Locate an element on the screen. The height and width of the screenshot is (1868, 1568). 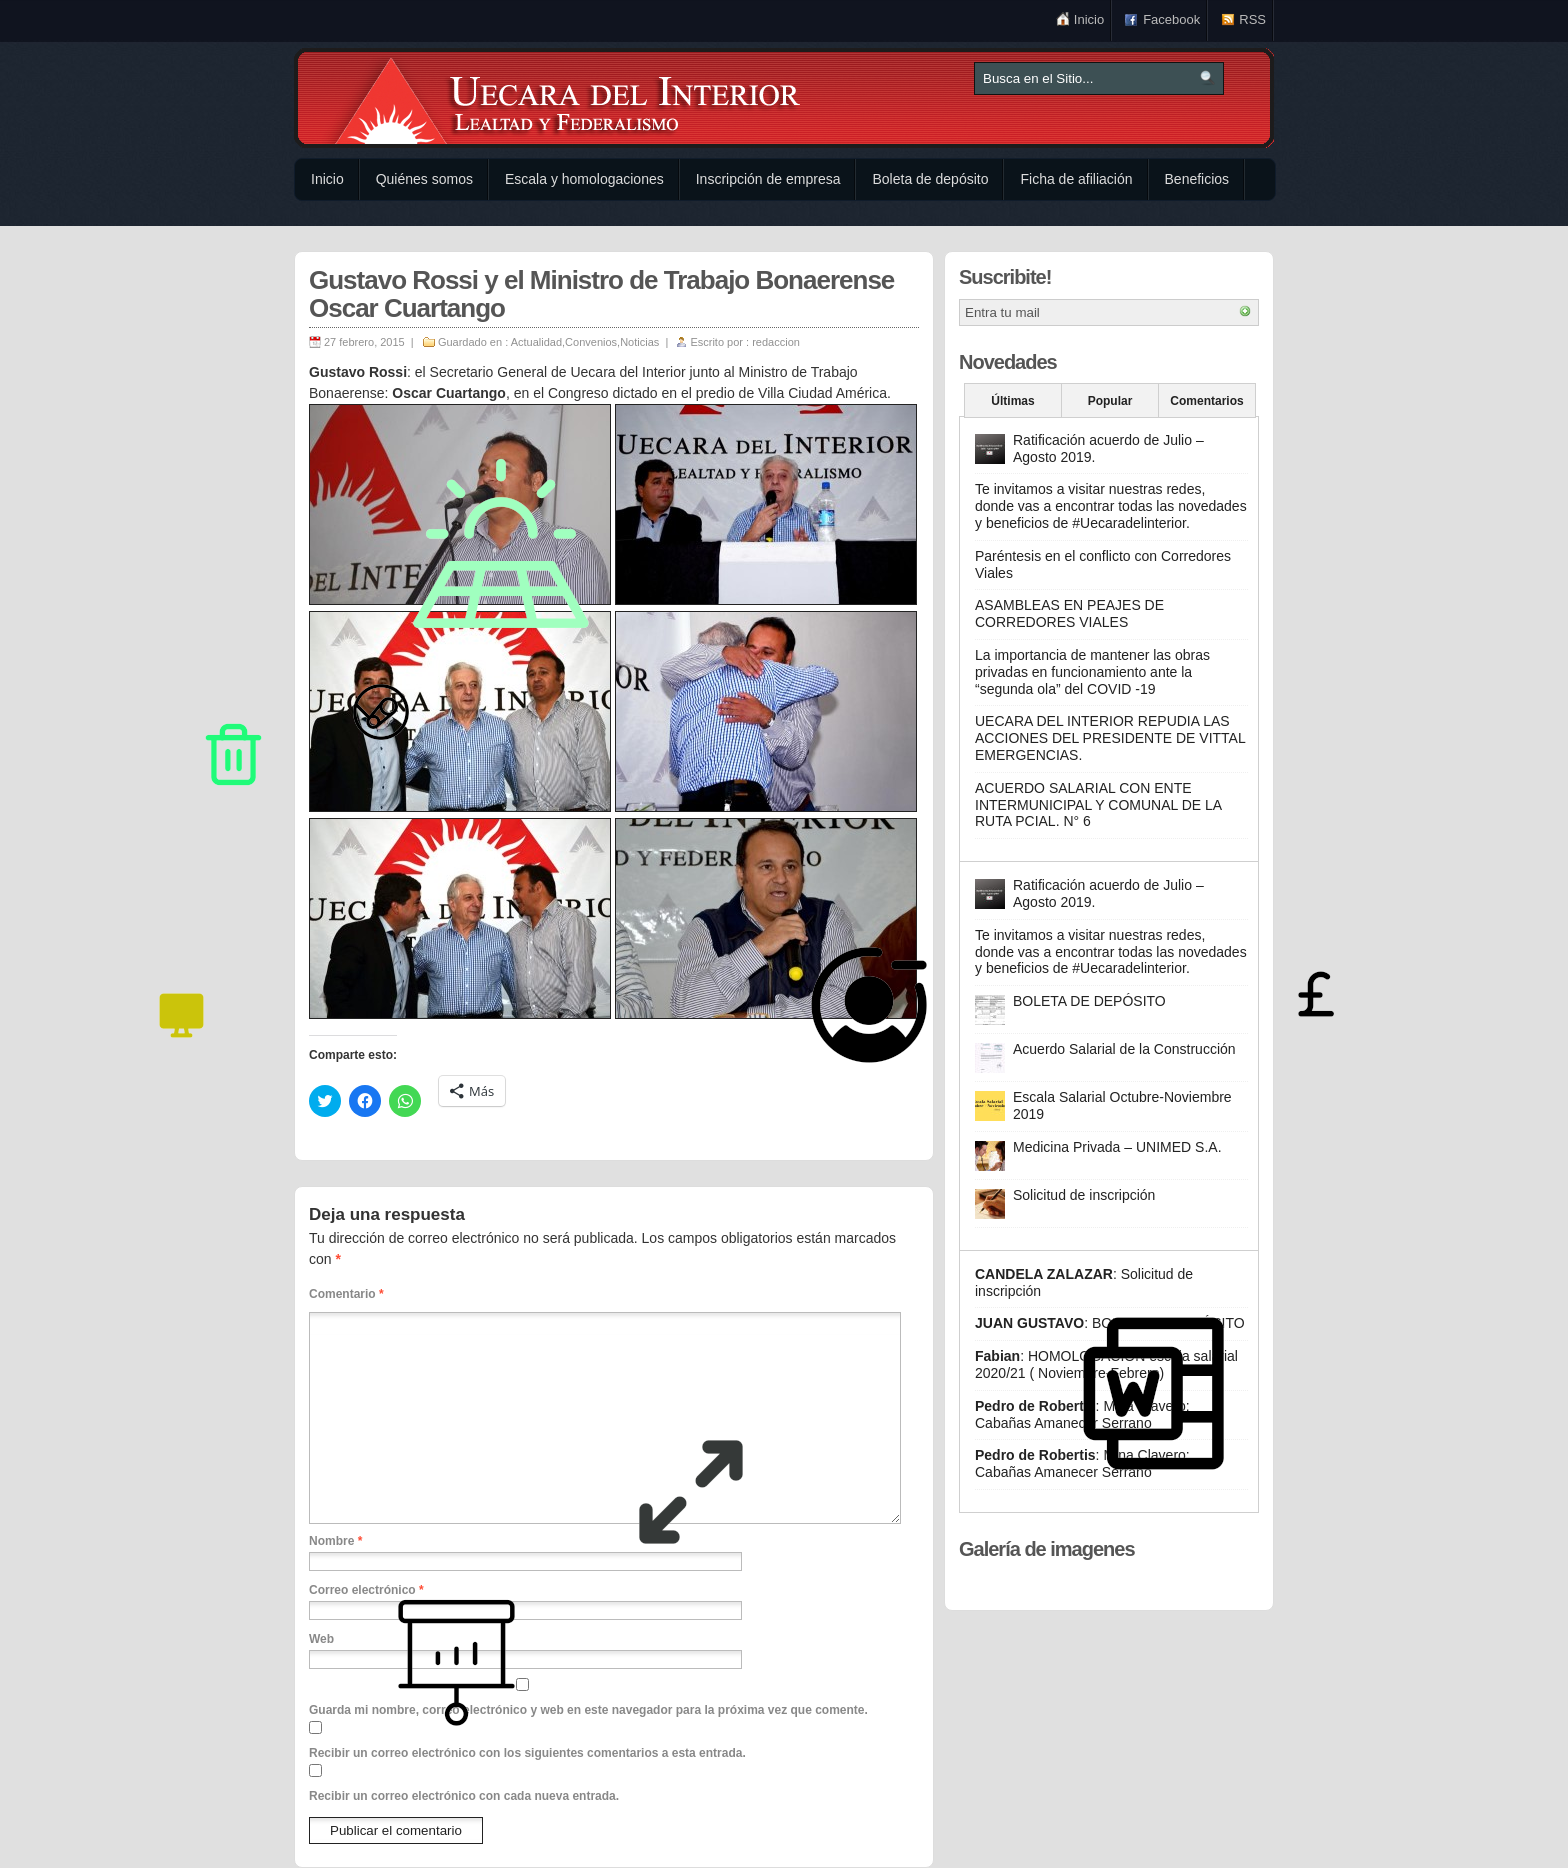
open steam gaming platform is located at coordinates (381, 712).